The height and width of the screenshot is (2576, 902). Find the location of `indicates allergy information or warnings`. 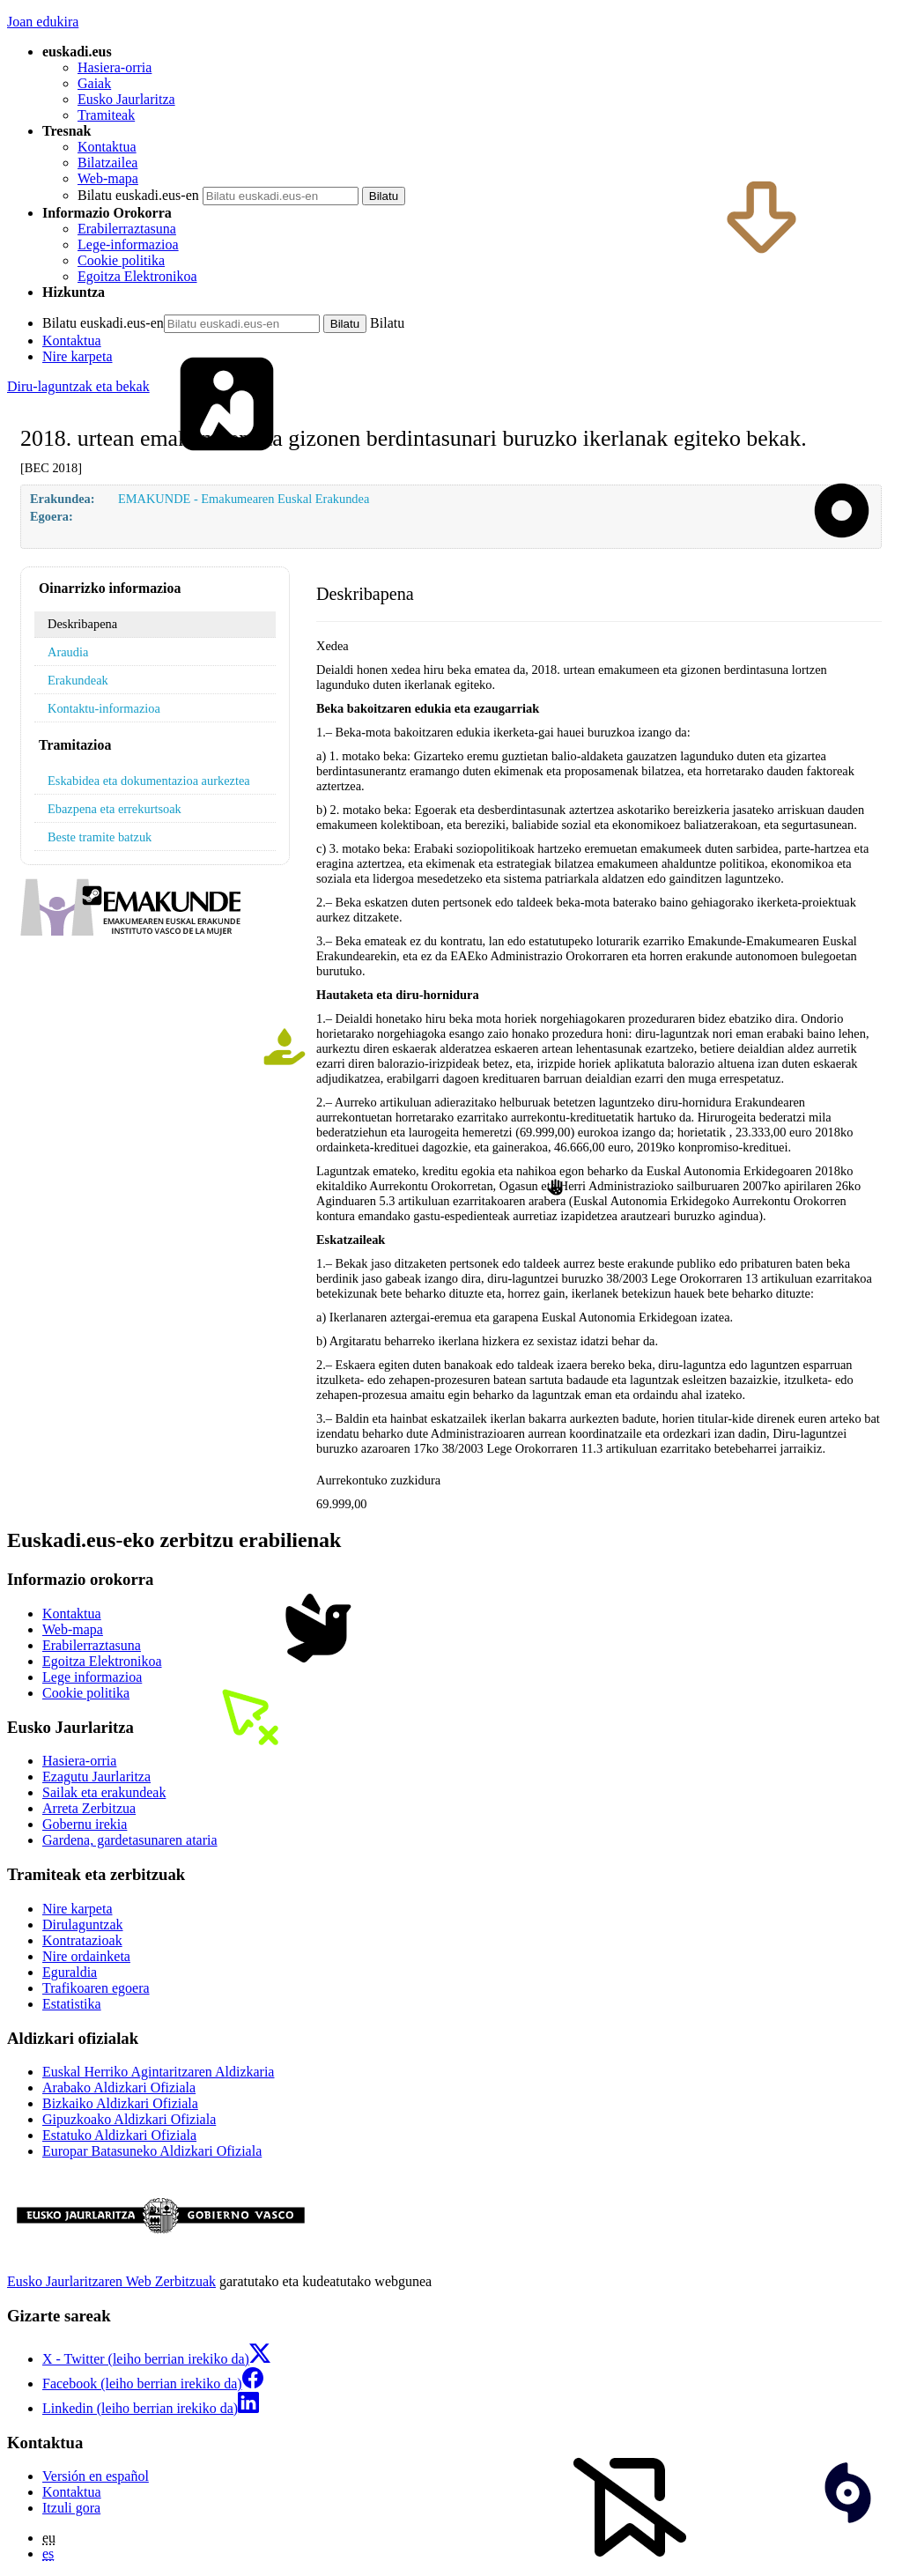

indicates allergy information or warnings is located at coordinates (555, 1187).